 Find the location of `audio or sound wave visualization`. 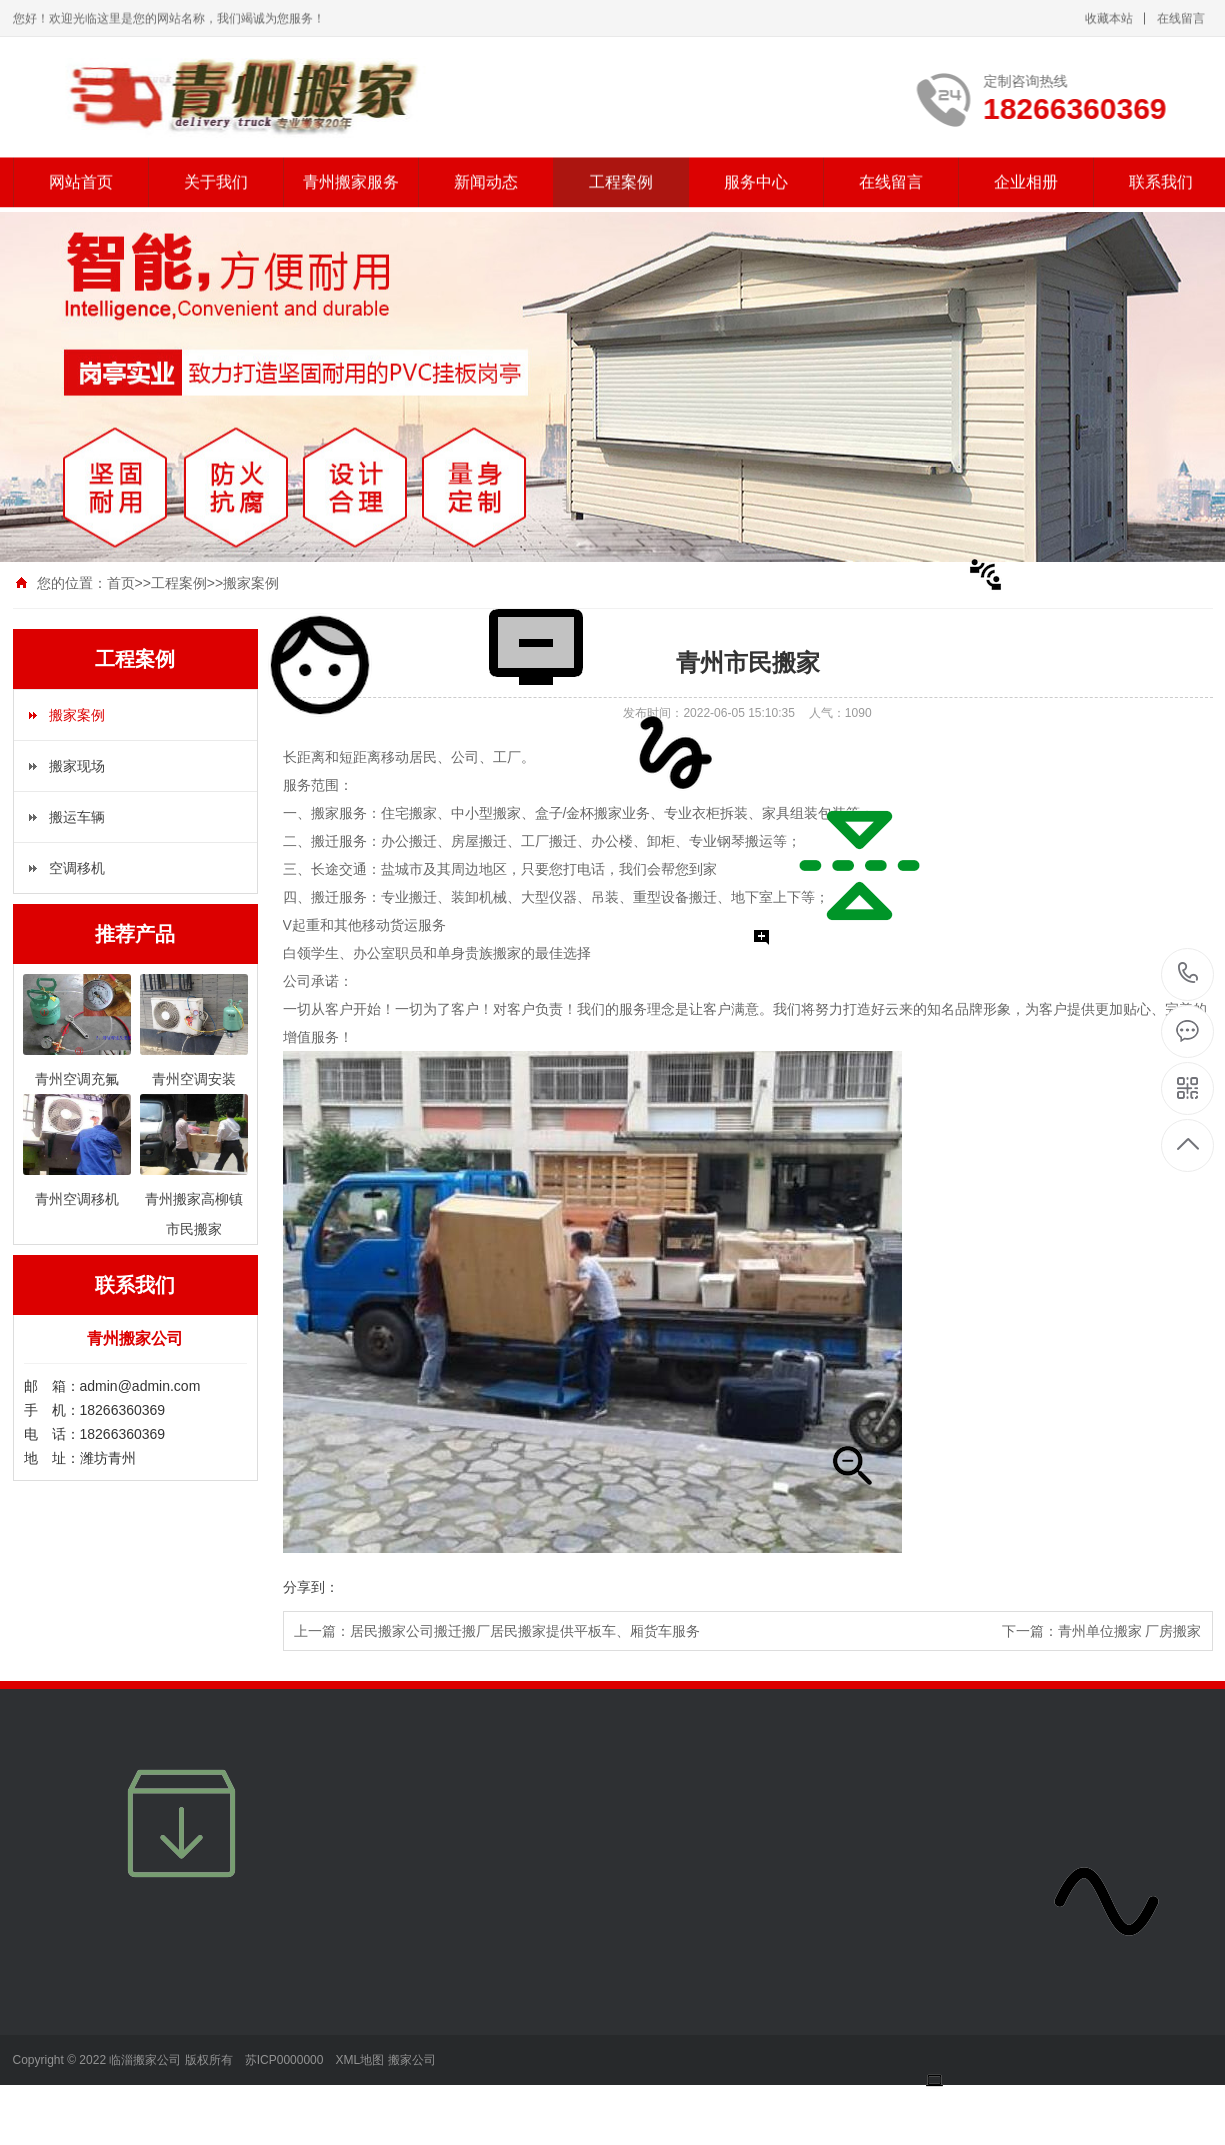

audio or sound wave visualization is located at coordinates (1106, 1901).